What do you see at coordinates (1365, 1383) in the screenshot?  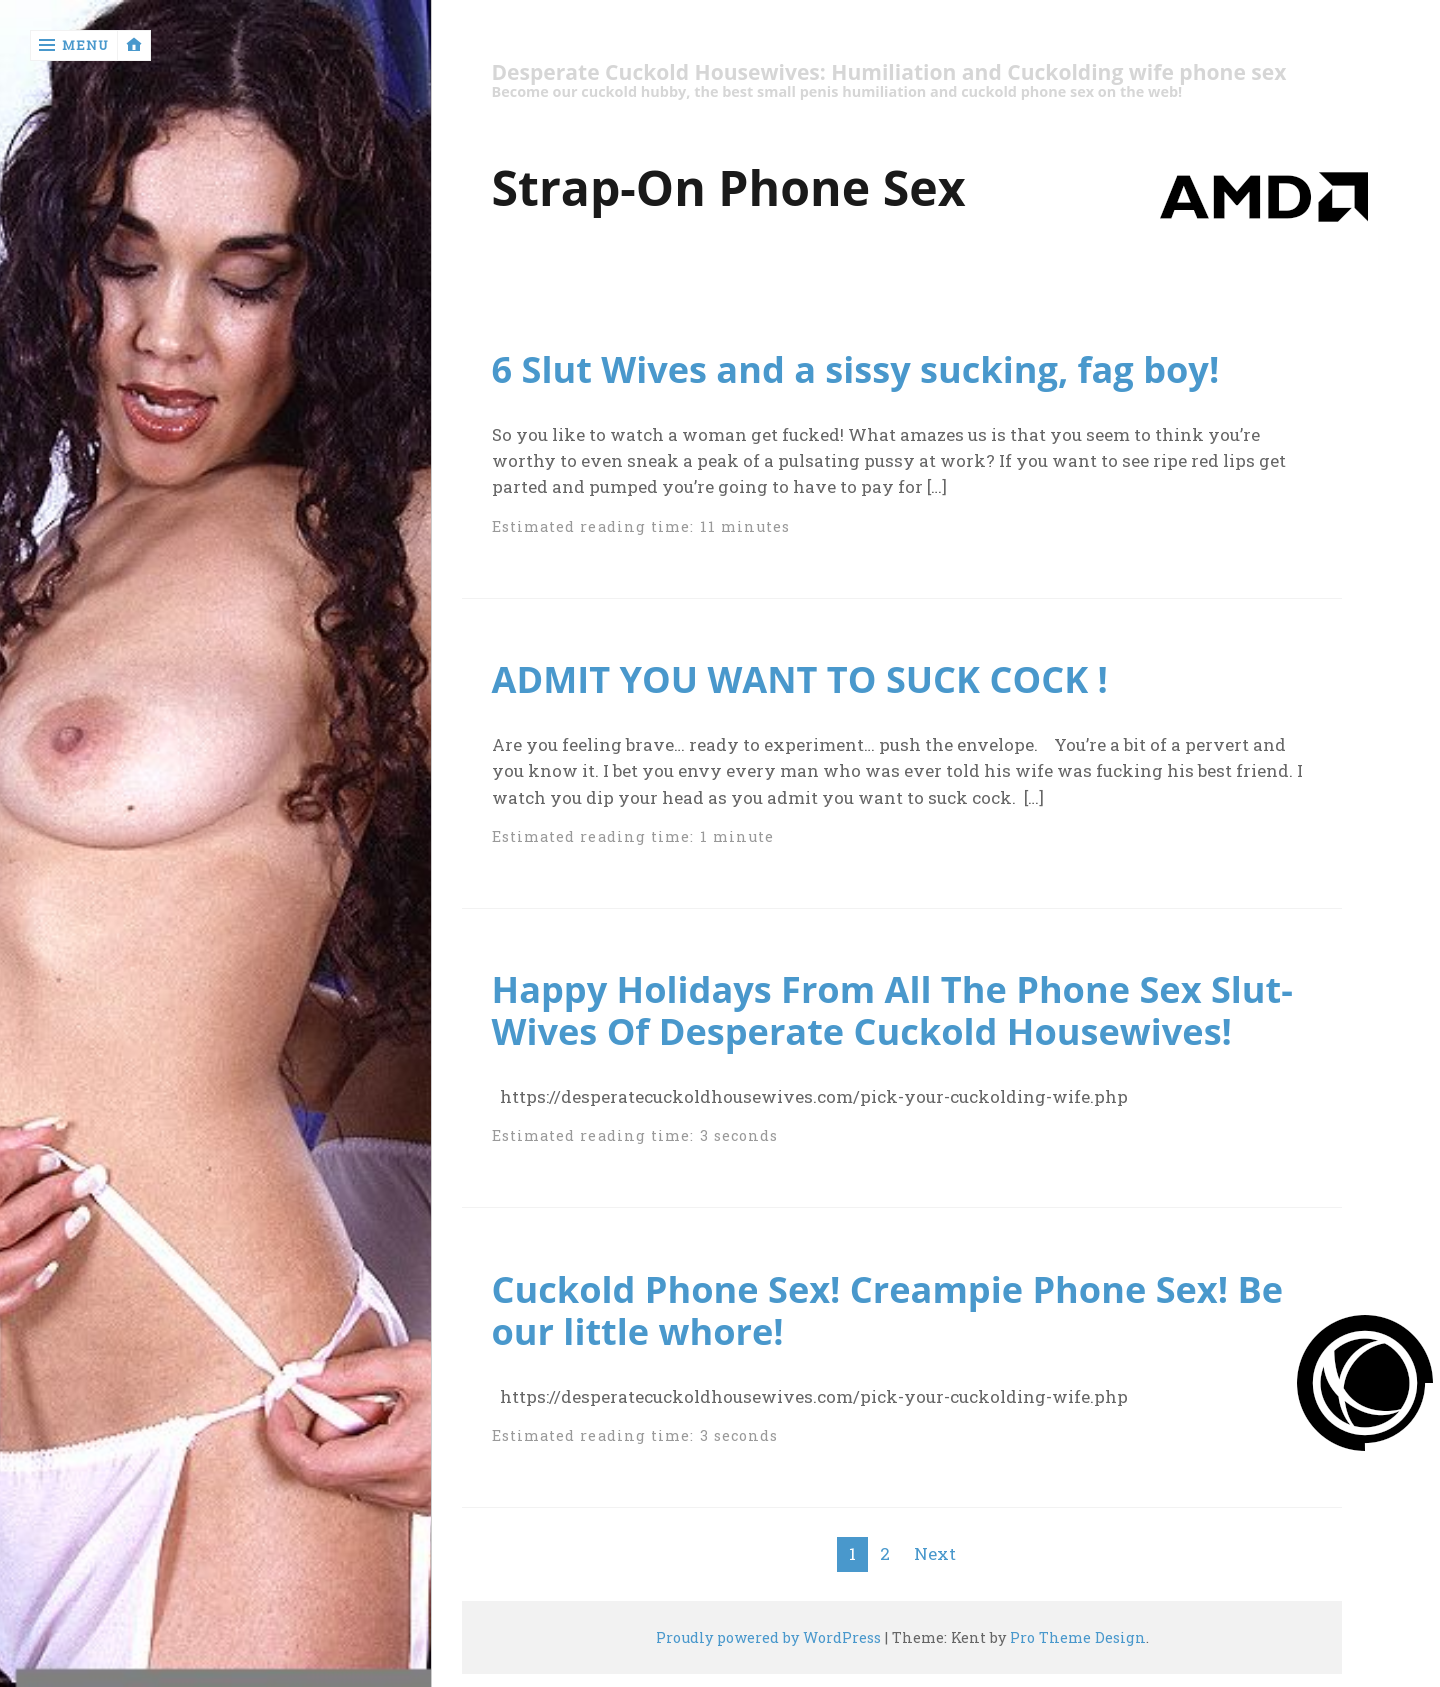 I see `visit freelancermap website or platform` at bounding box center [1365, 1383].